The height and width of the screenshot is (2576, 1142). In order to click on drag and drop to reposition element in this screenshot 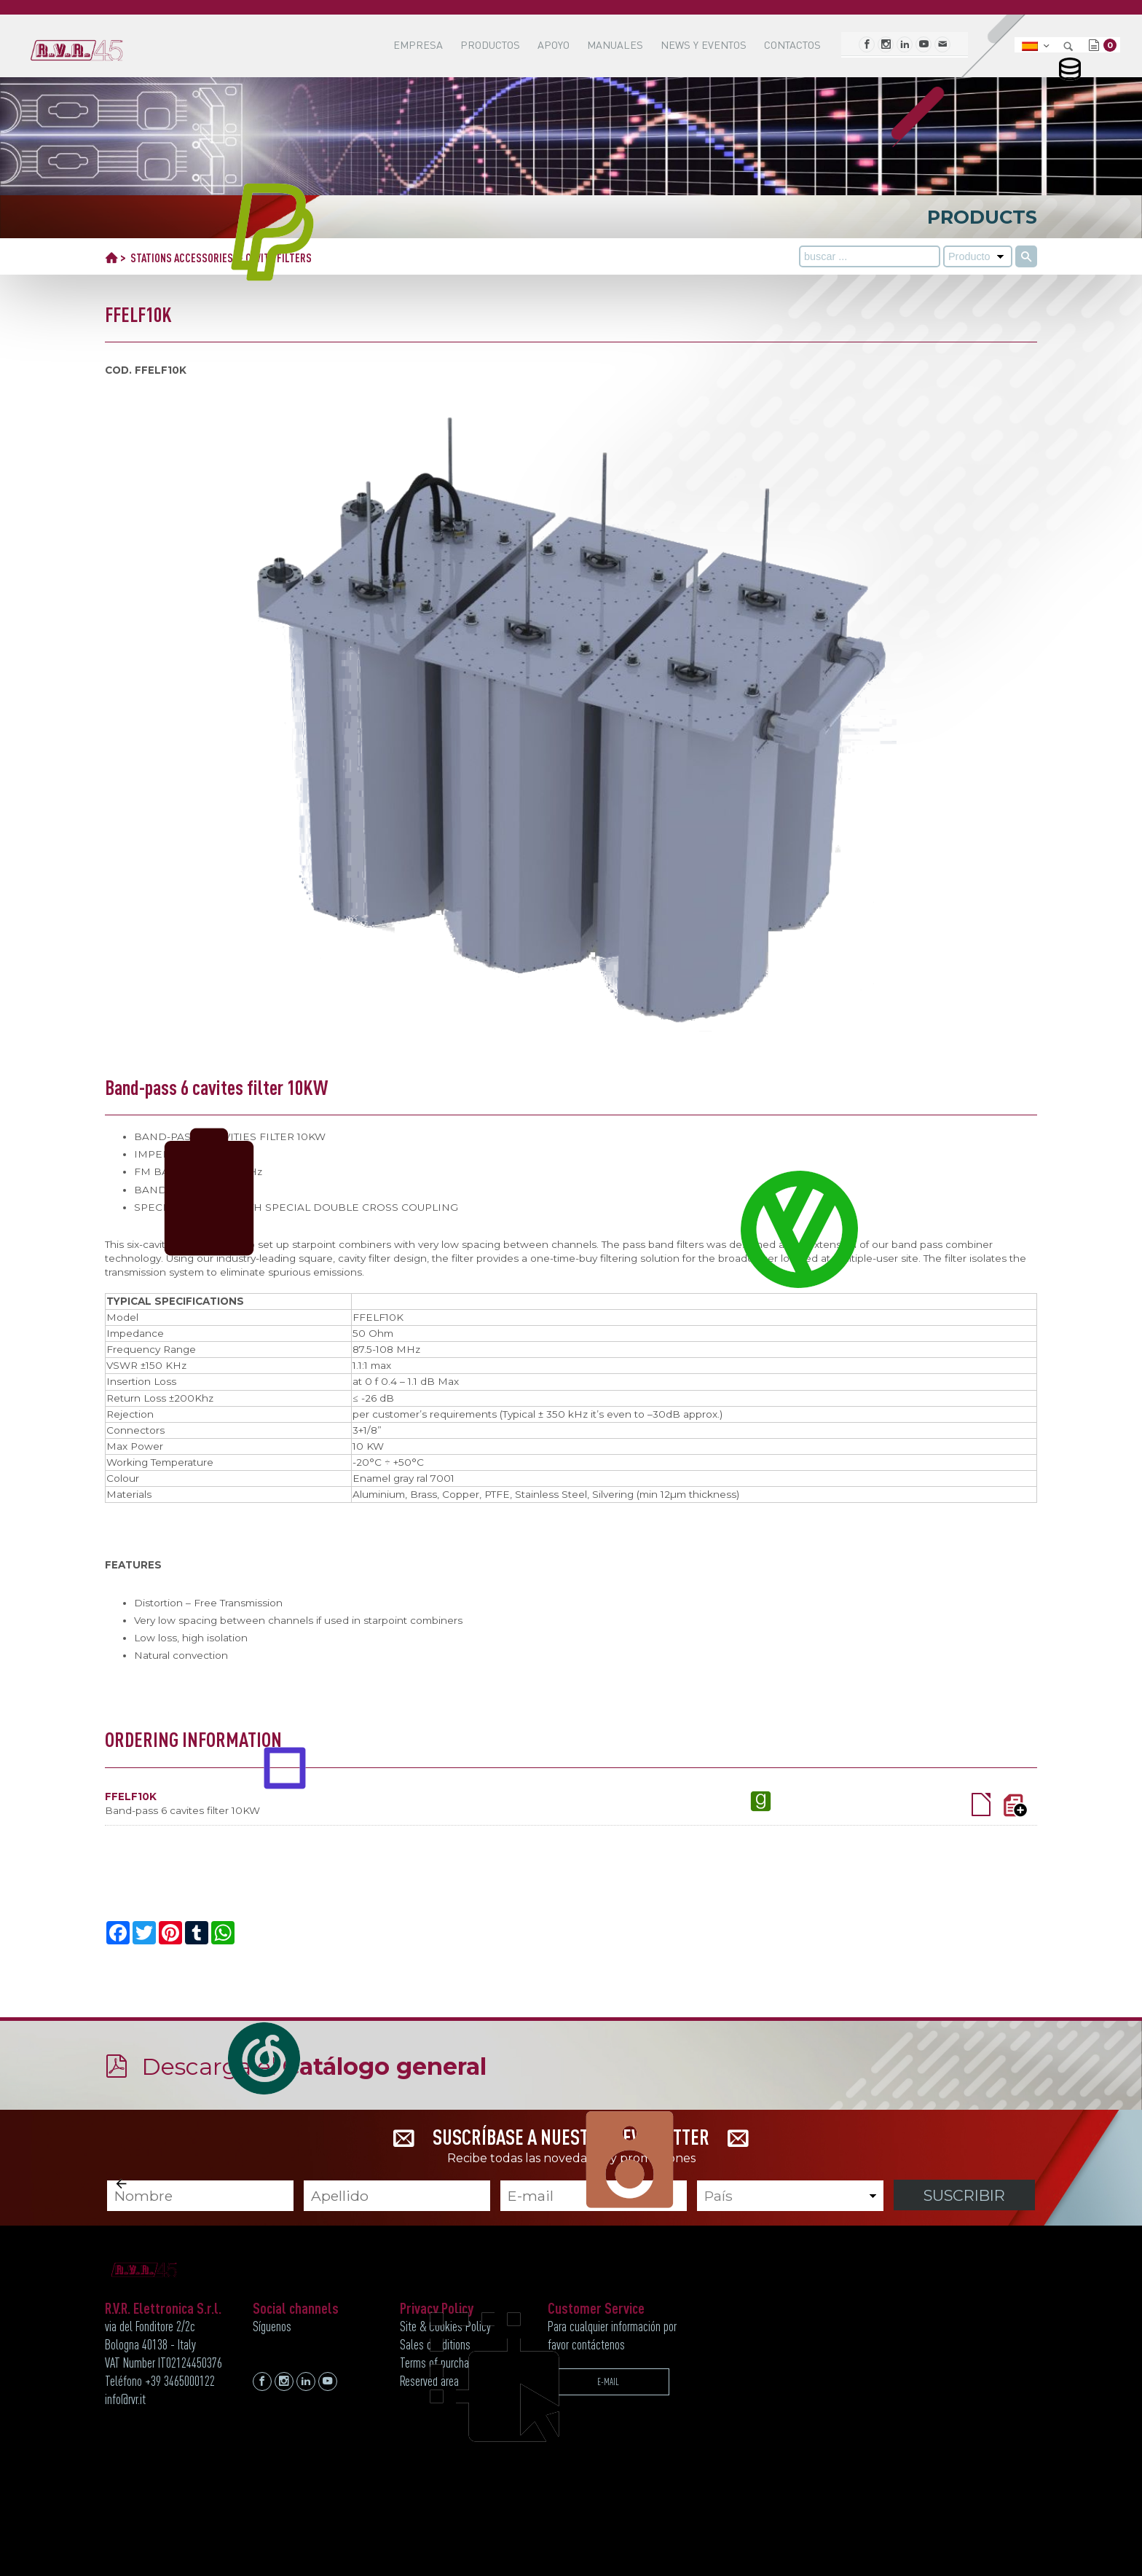, I will do `click(495, 2377)`.